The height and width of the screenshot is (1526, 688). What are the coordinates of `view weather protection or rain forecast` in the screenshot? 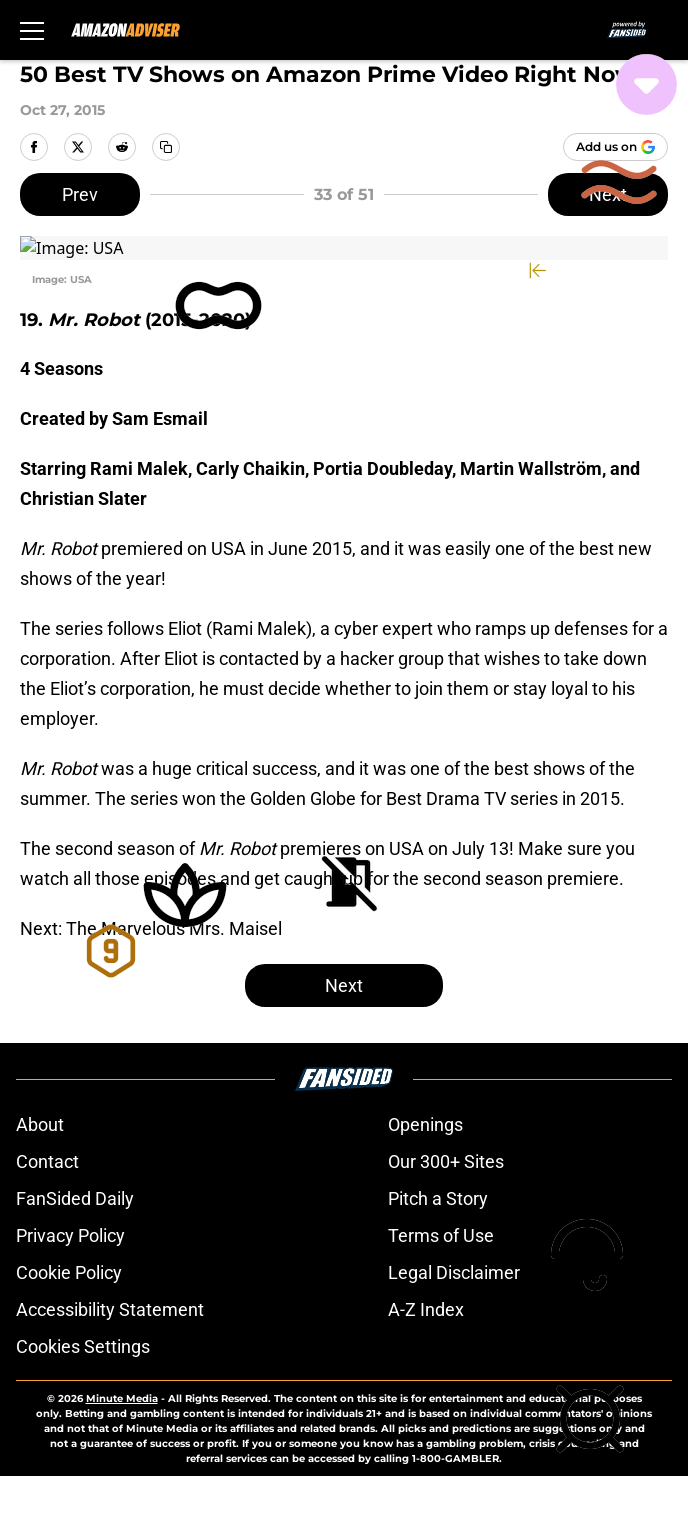 It's located at (587, 1255).